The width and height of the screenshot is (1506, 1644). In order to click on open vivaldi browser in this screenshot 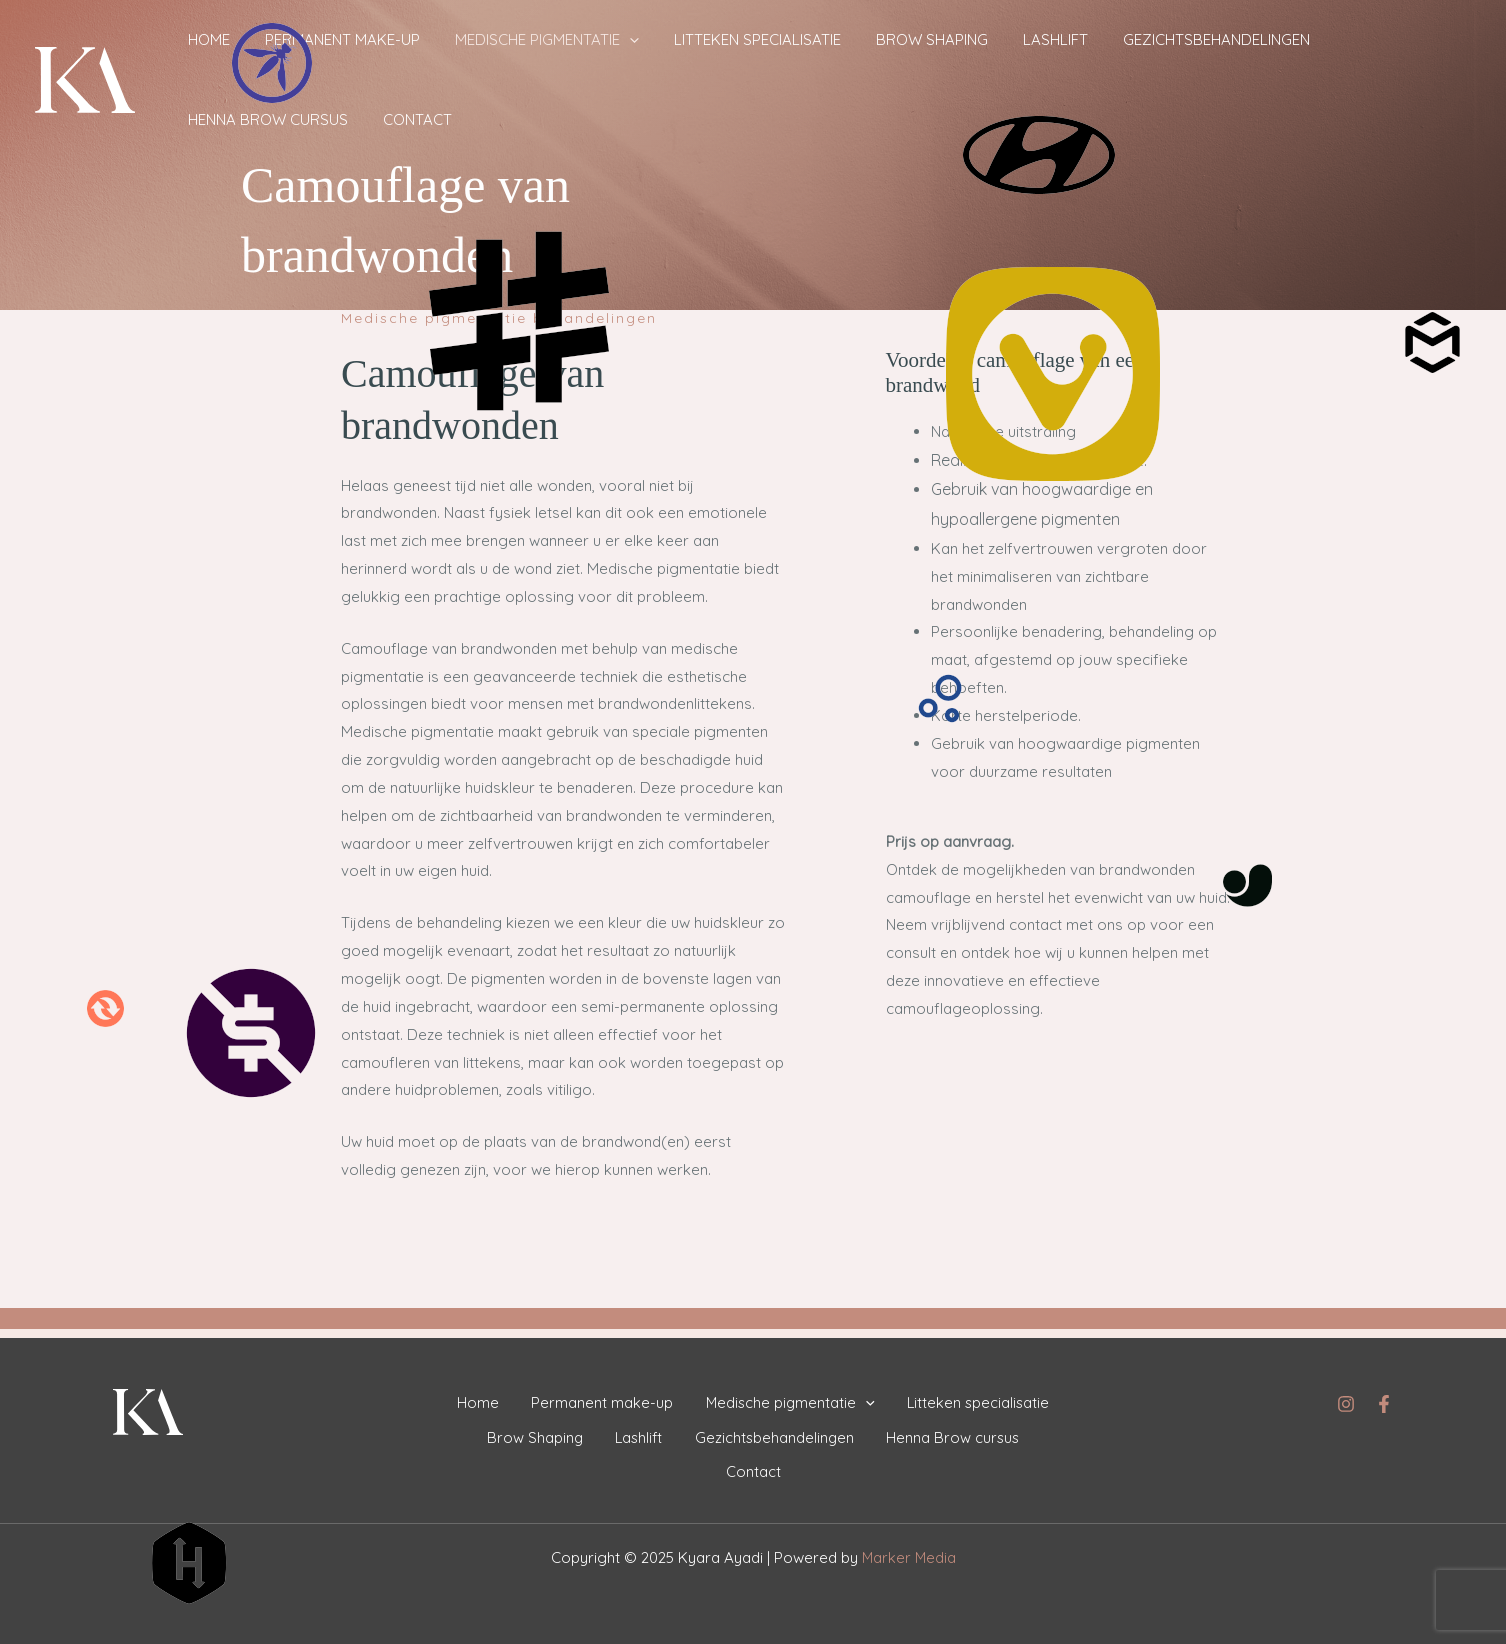, I will do `click(1053, 374)`.